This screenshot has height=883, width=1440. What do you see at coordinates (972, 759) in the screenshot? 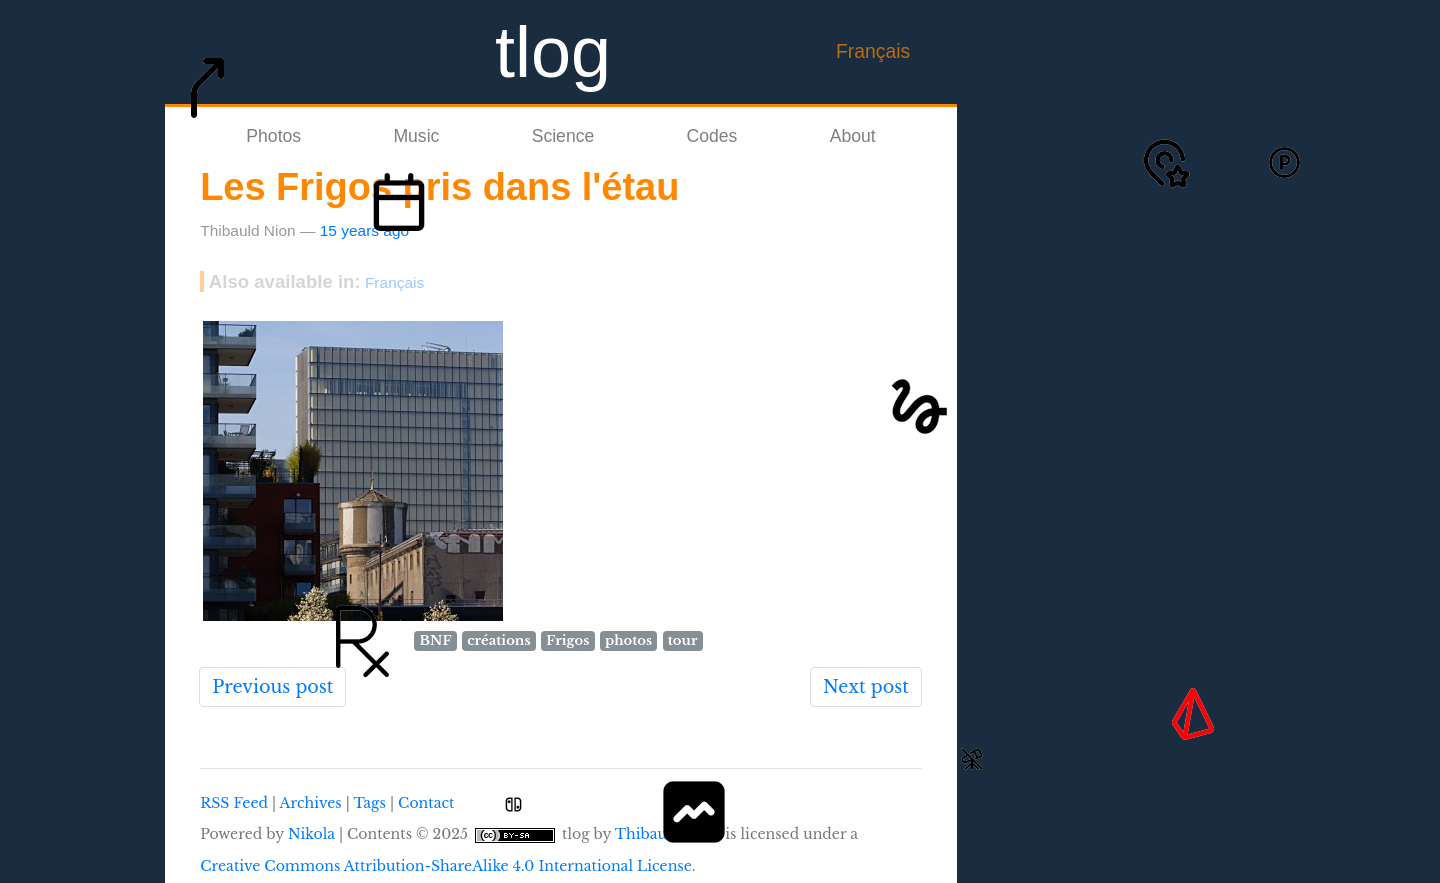
I see `telescope feature disabled or unavailable` at bounding box center [972, 759].